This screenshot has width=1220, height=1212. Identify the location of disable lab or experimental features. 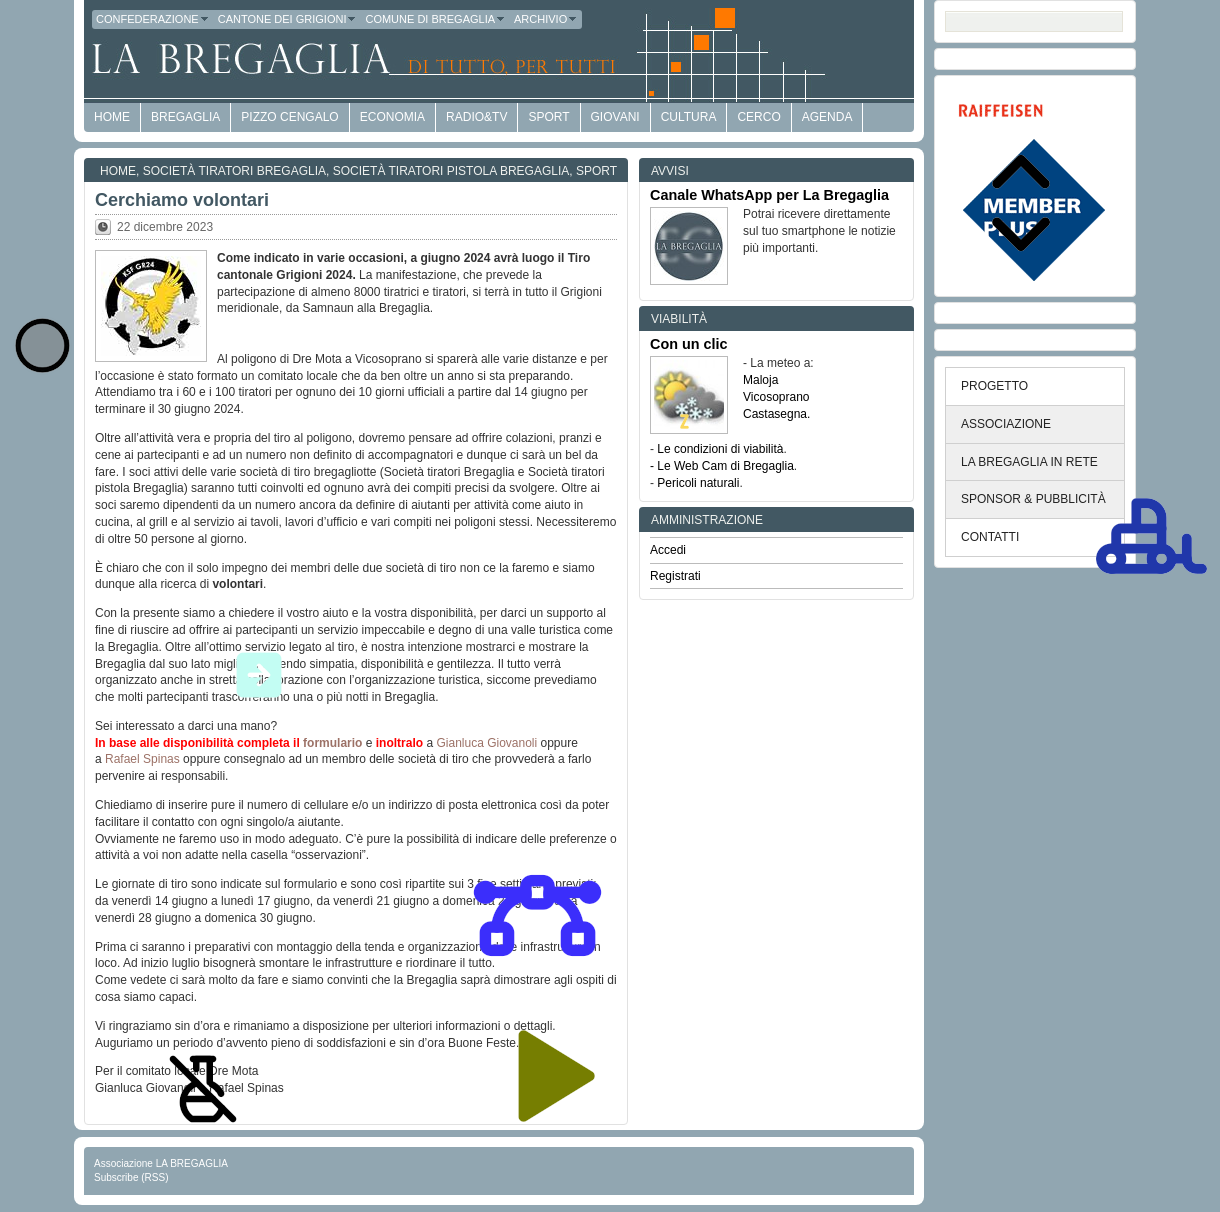
(203, 1089).